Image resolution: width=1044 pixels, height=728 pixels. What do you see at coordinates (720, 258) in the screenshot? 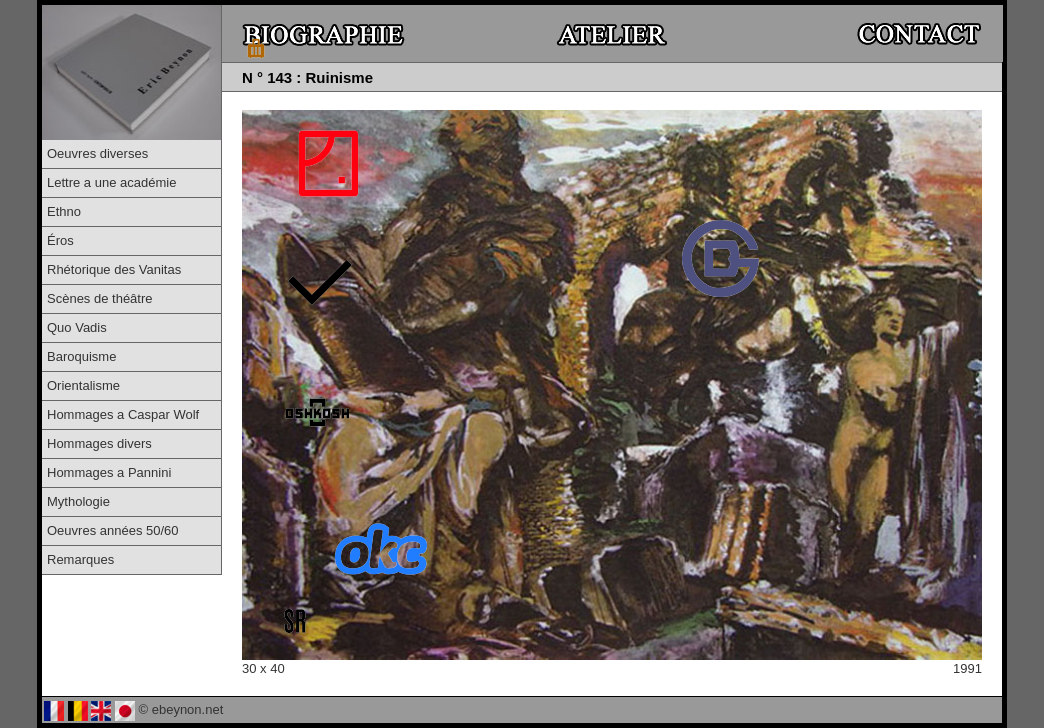
I see `open the Beijing Subway app` at bounding box center [720, 258].